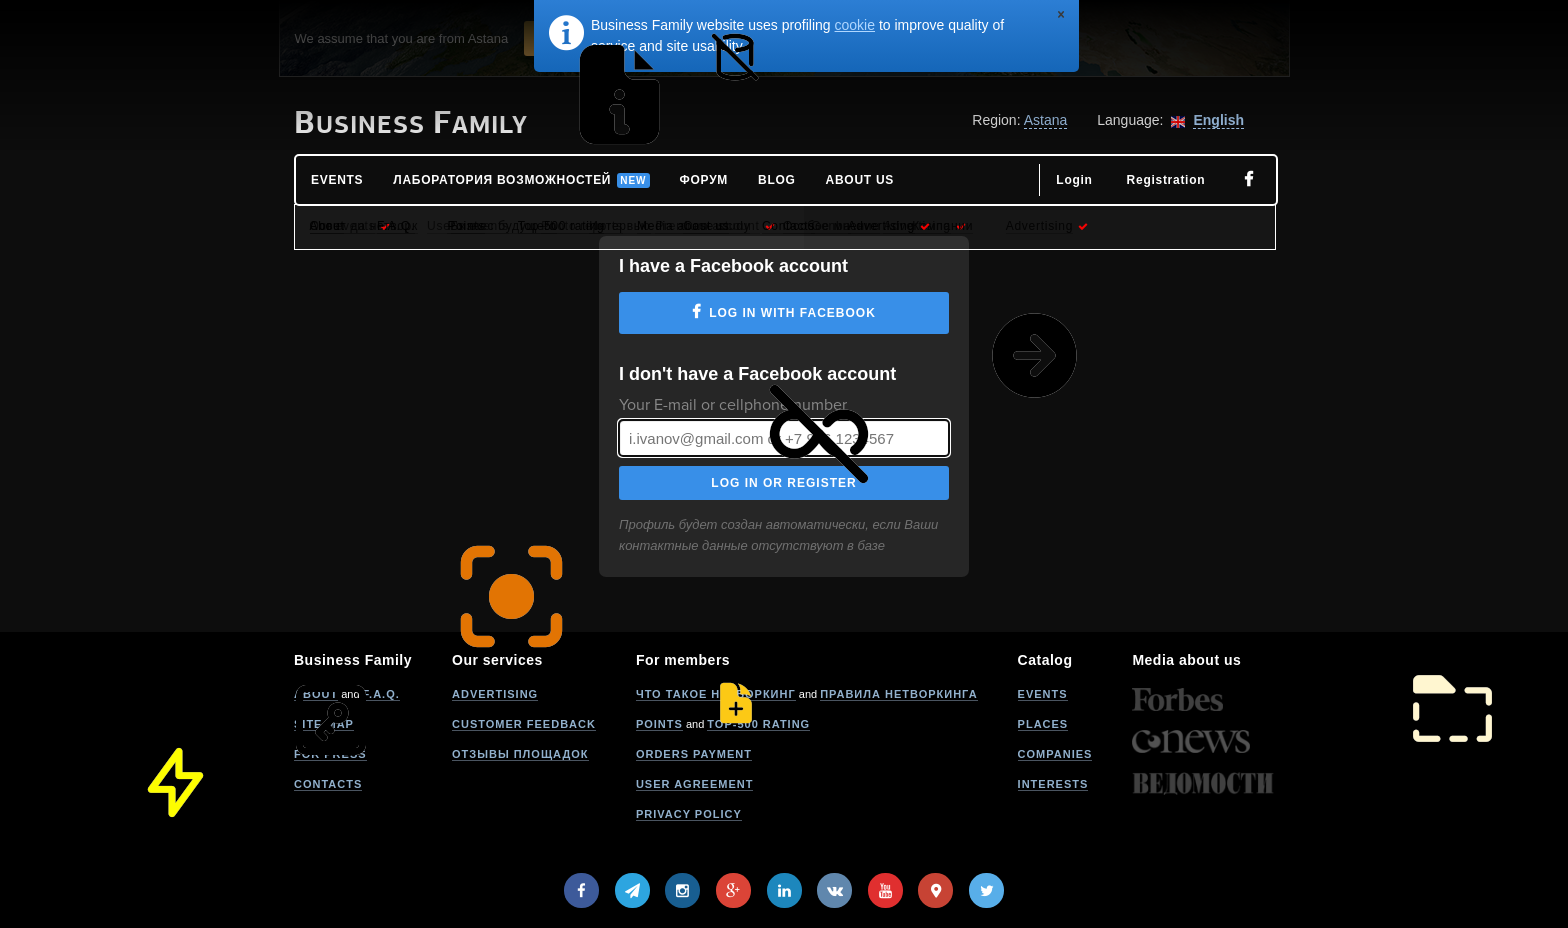  I want to click on quick actions or shortcuts, so click(175, 782).